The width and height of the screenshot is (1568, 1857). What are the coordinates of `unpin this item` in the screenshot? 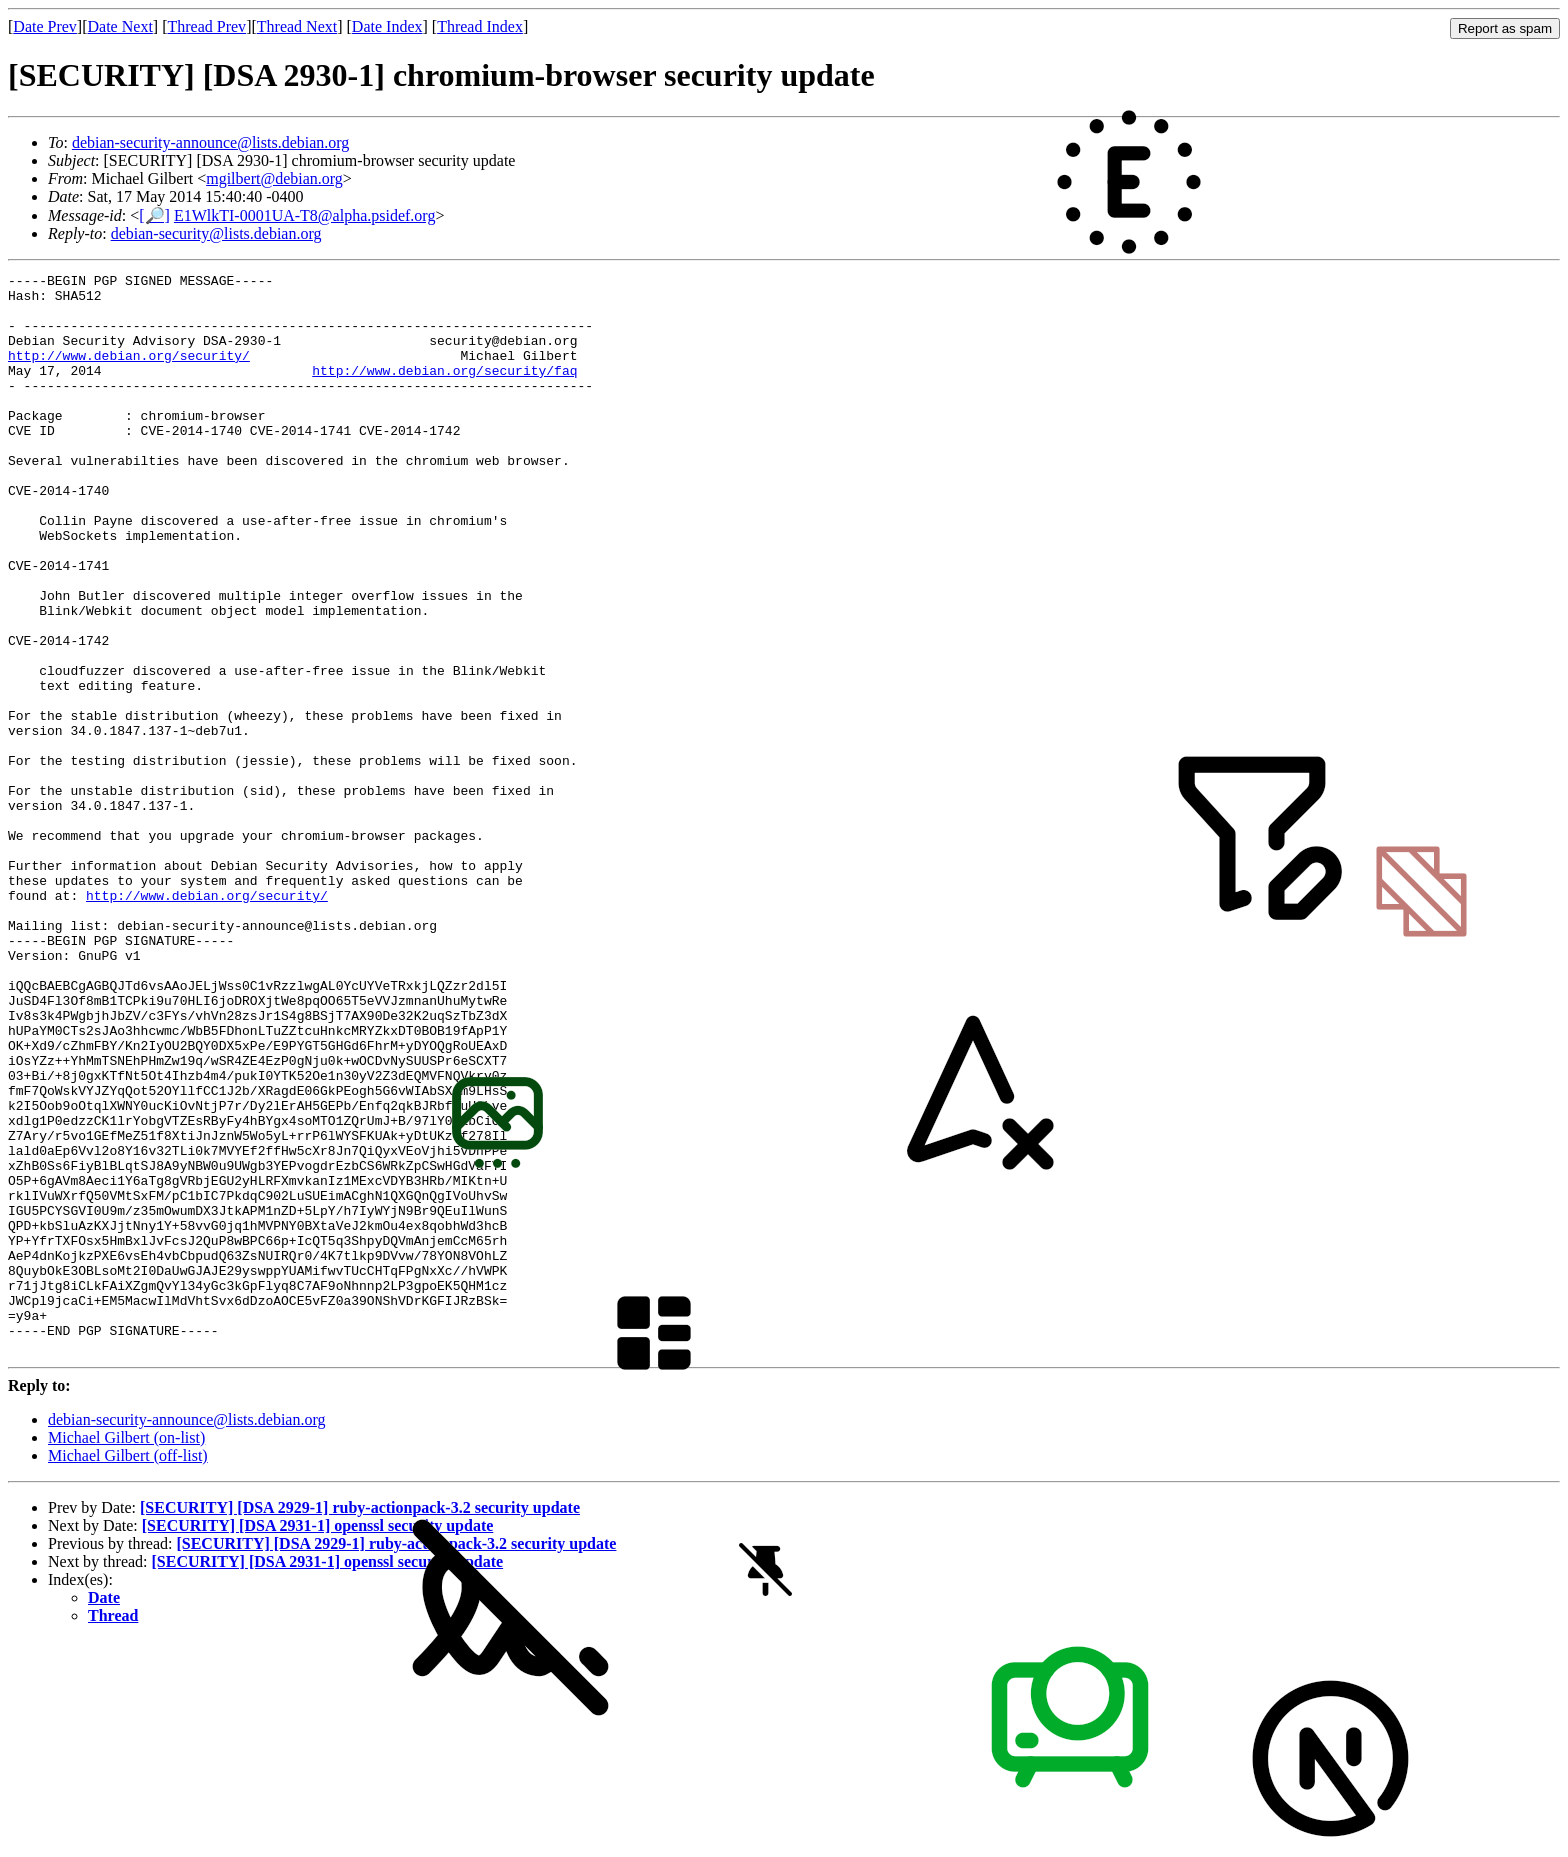 It's located at (765, 1569).